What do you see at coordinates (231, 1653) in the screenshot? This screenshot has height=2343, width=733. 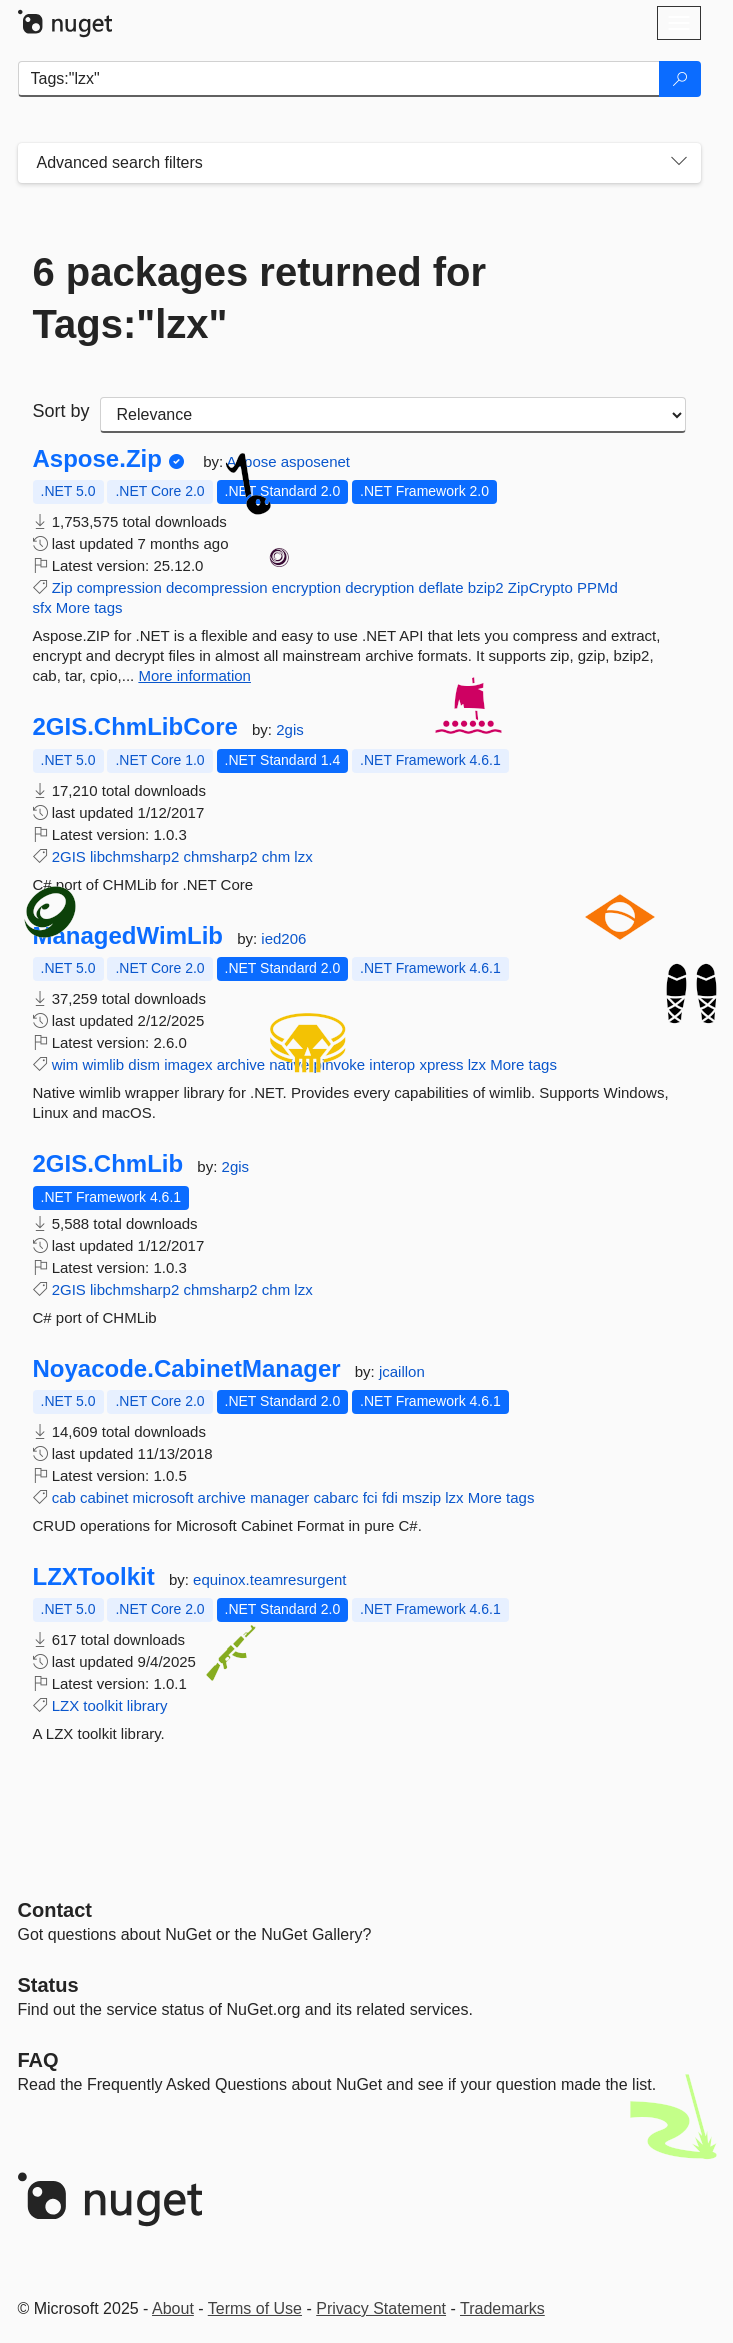 I see `weapon or firearm item in game inventory` at bounding box center [231, 1653].